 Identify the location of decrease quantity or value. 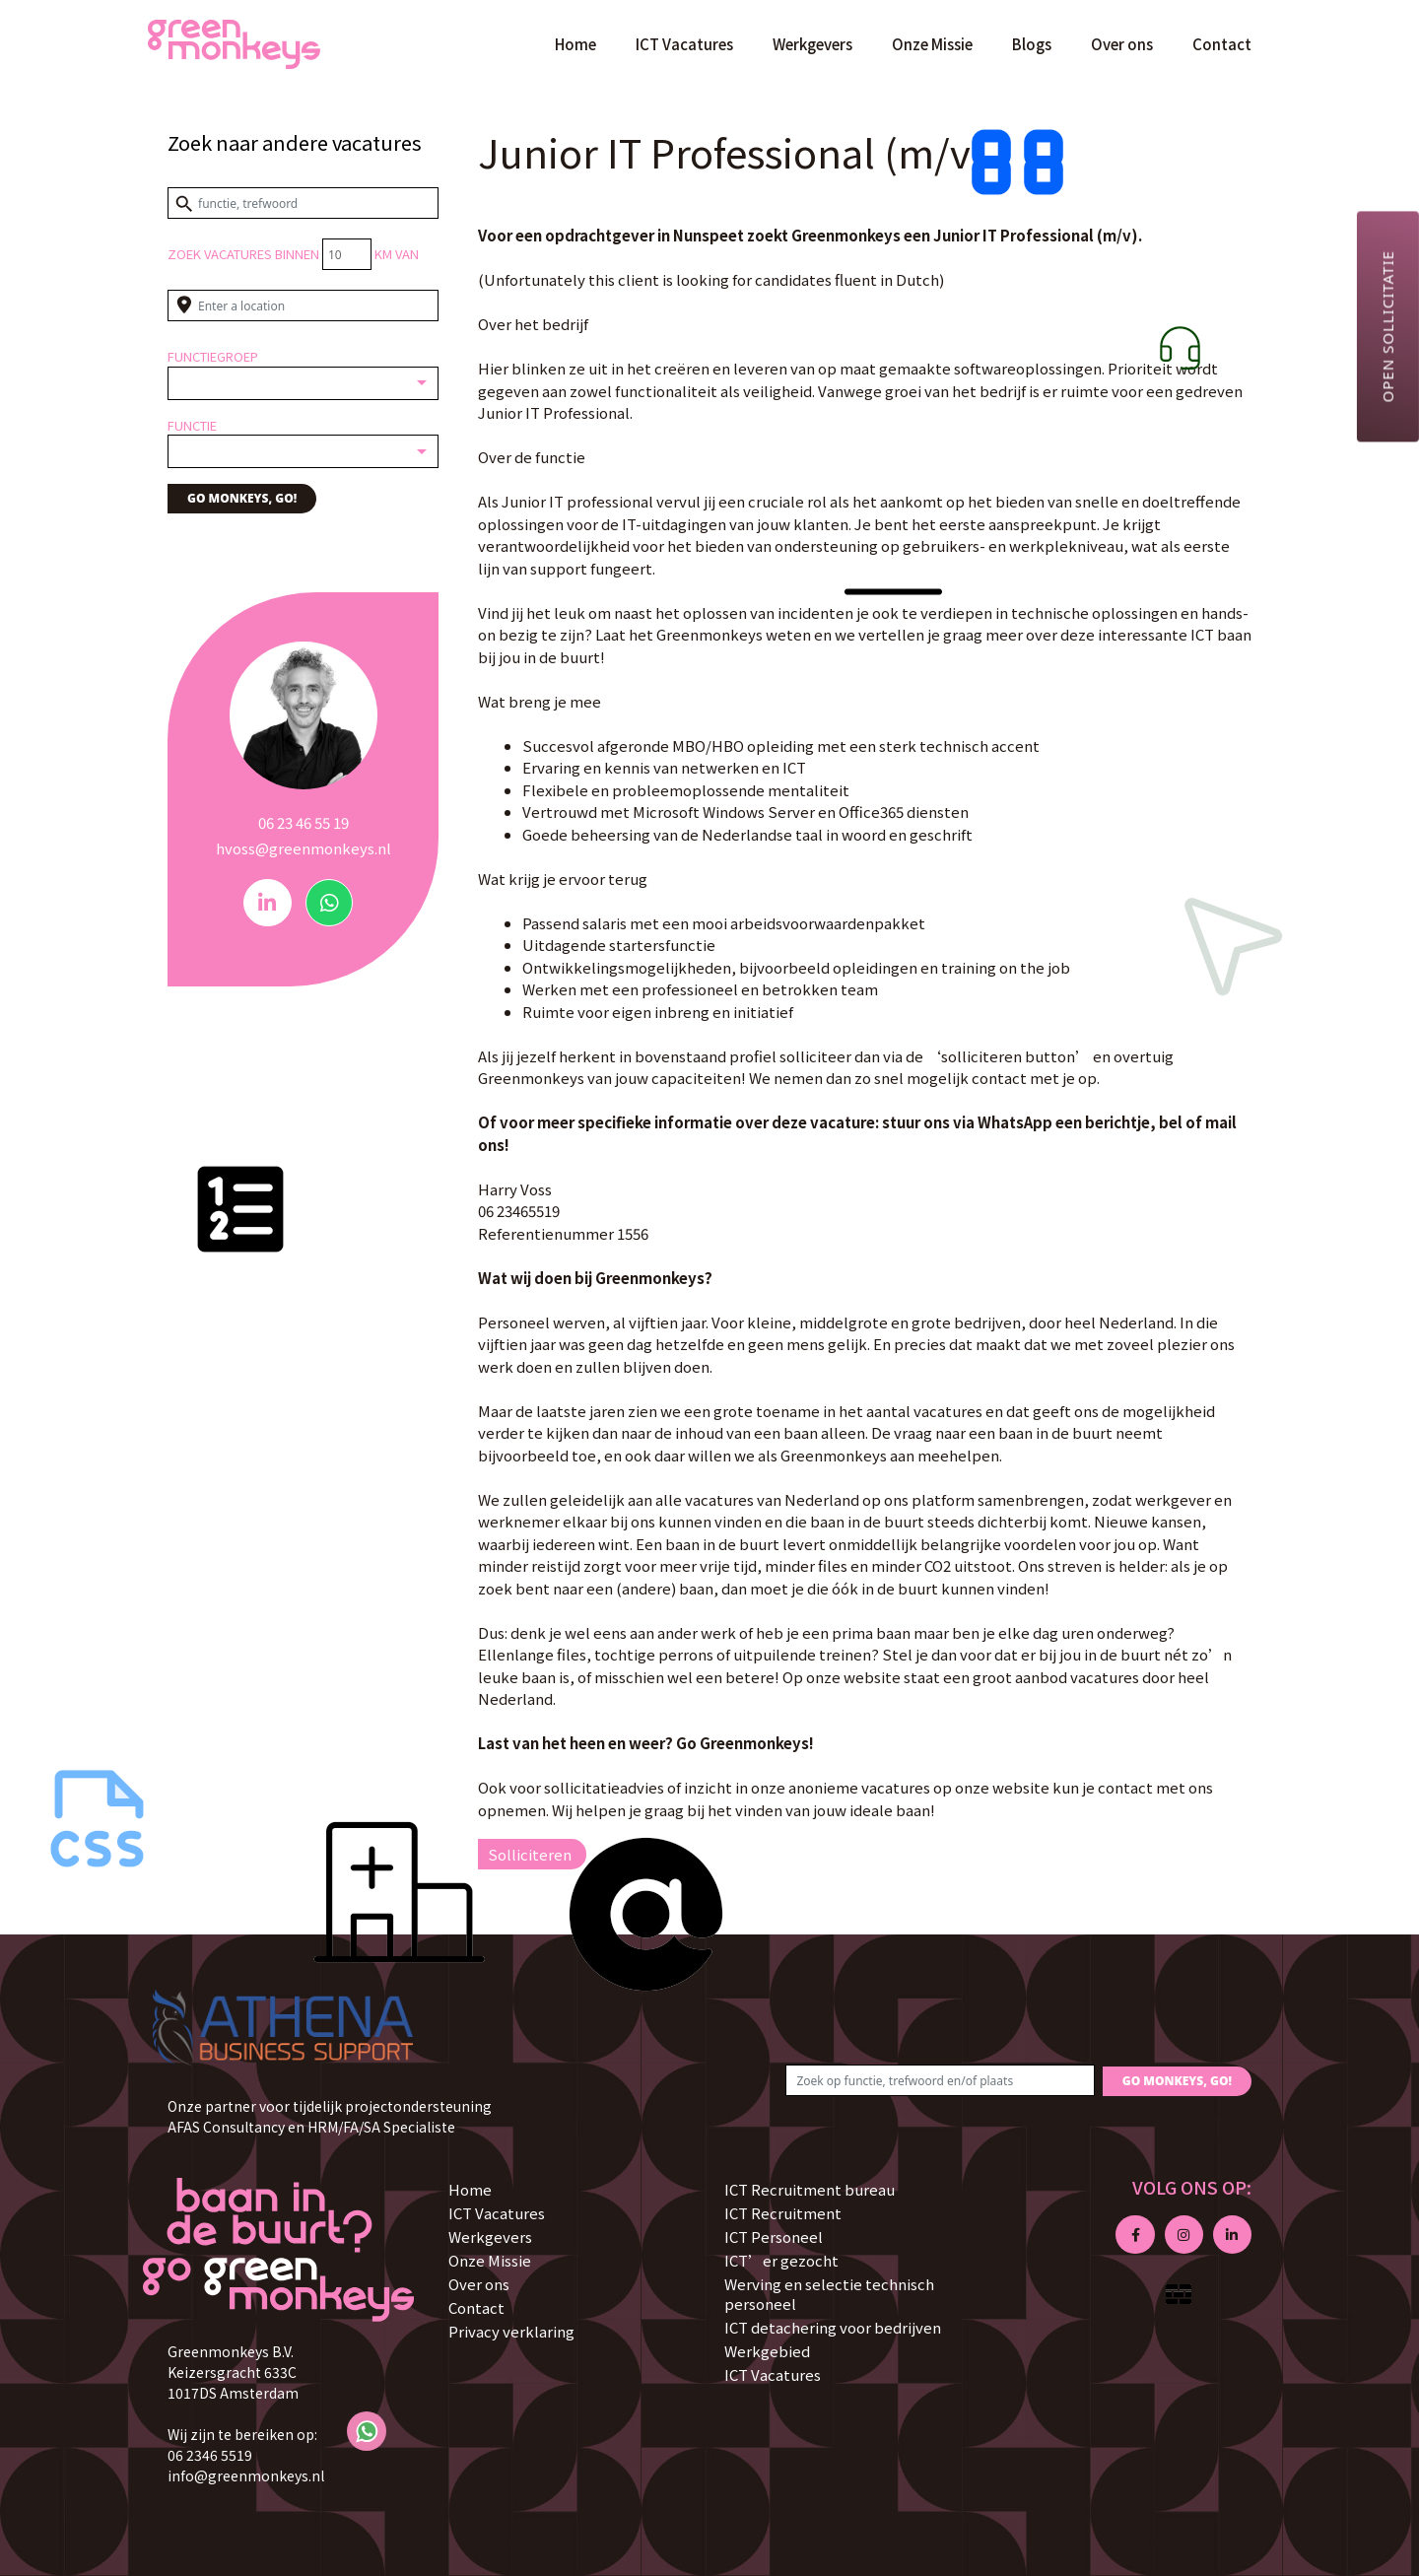
(893, 591).